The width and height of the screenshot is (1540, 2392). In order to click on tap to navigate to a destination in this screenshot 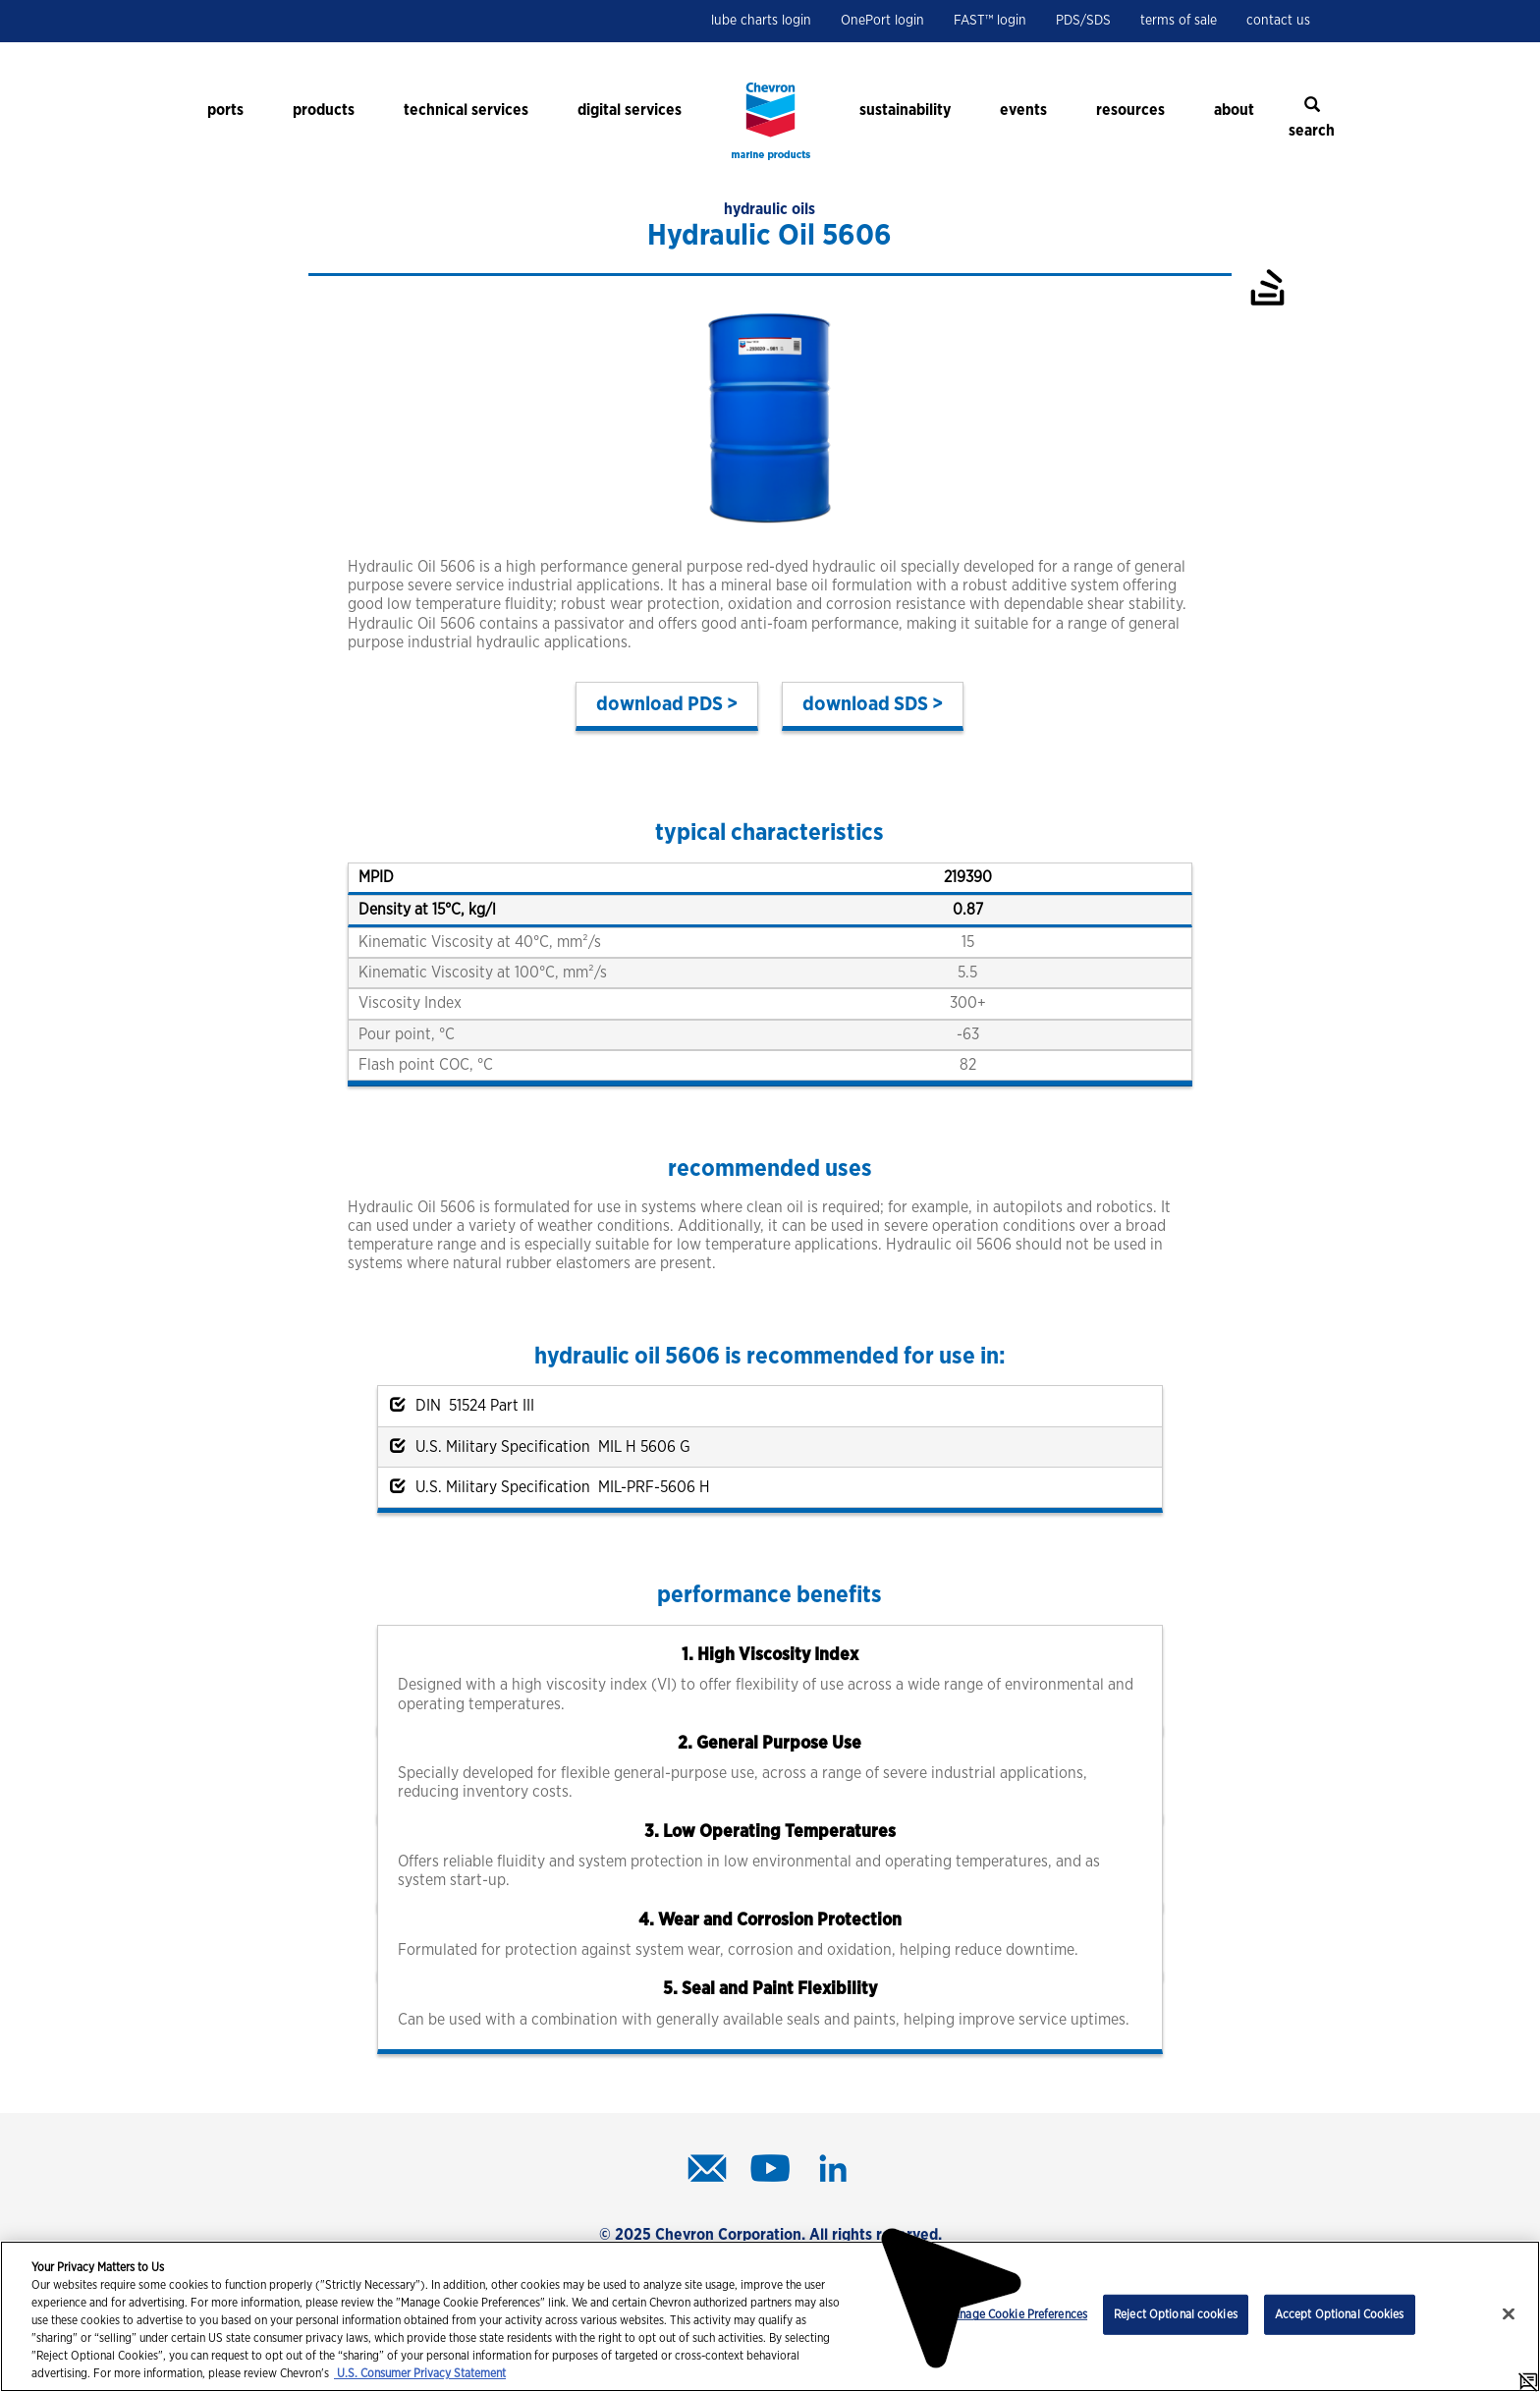, I will do `click(940, 2287)`.